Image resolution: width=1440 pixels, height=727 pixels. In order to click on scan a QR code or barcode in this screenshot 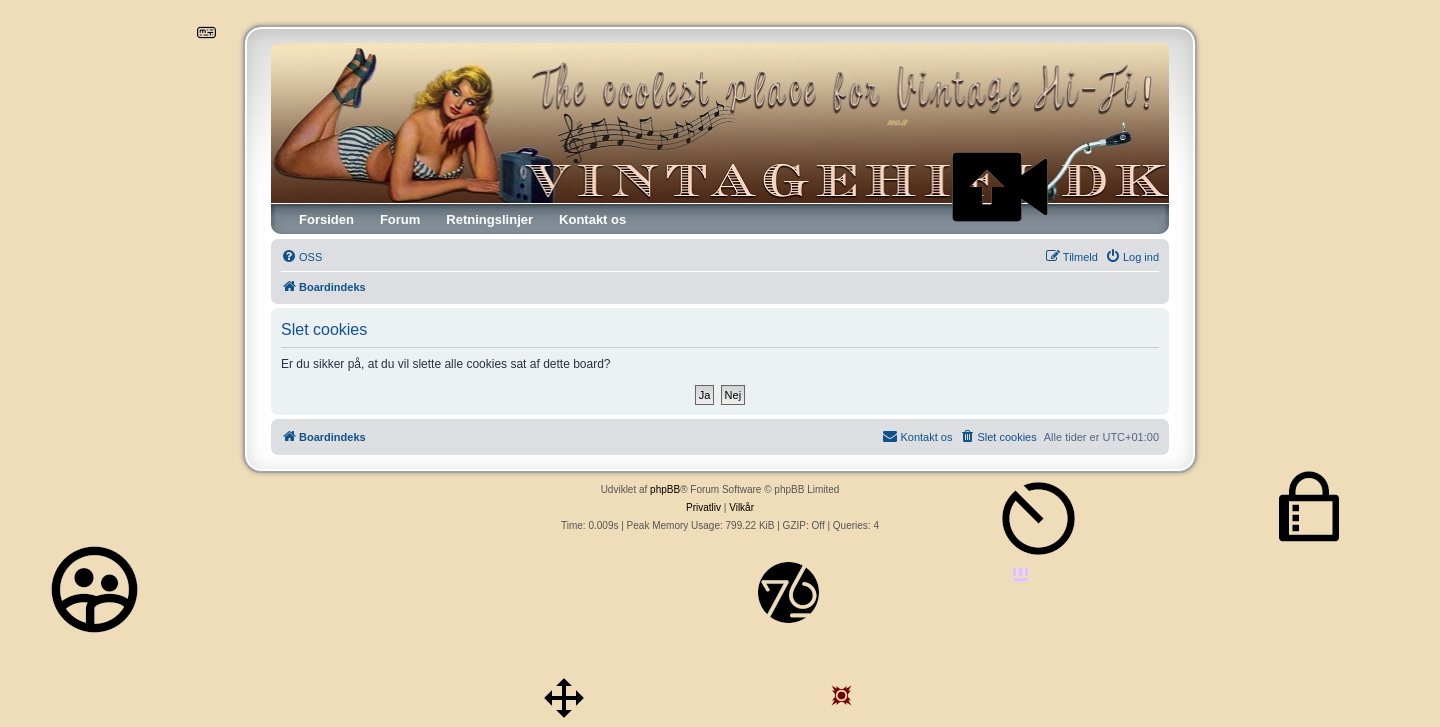, I will do `click(1038, 518)`.